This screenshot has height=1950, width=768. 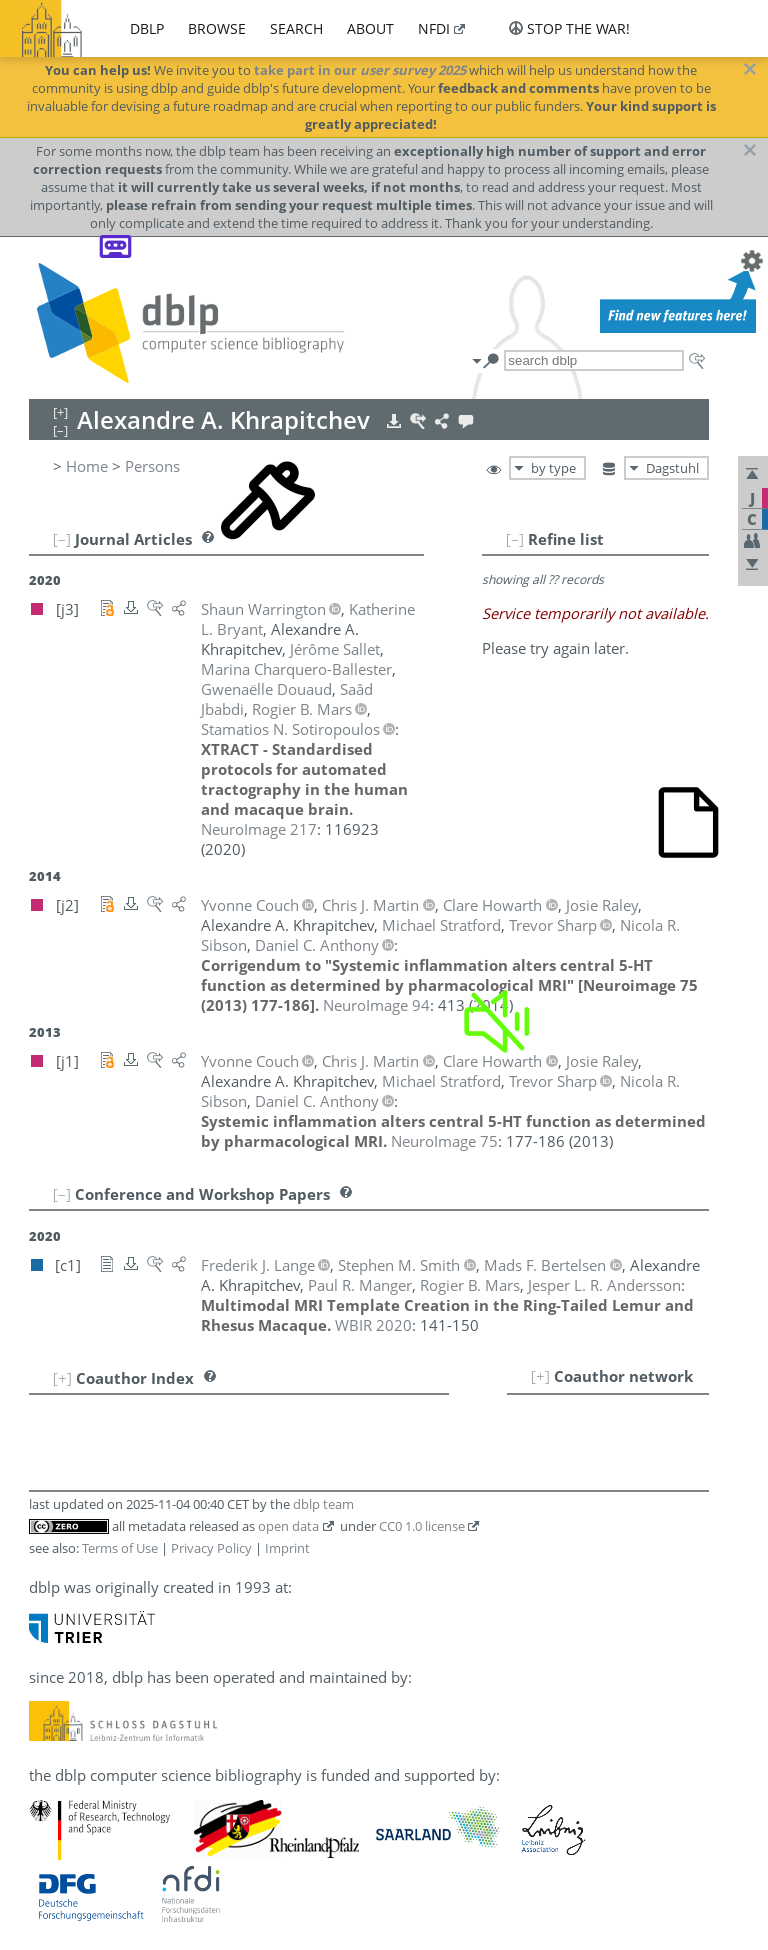 What do you see at coordinates (688, 822) in the screenshot?
I see `view or open a file` at bounding box center [688, 822].